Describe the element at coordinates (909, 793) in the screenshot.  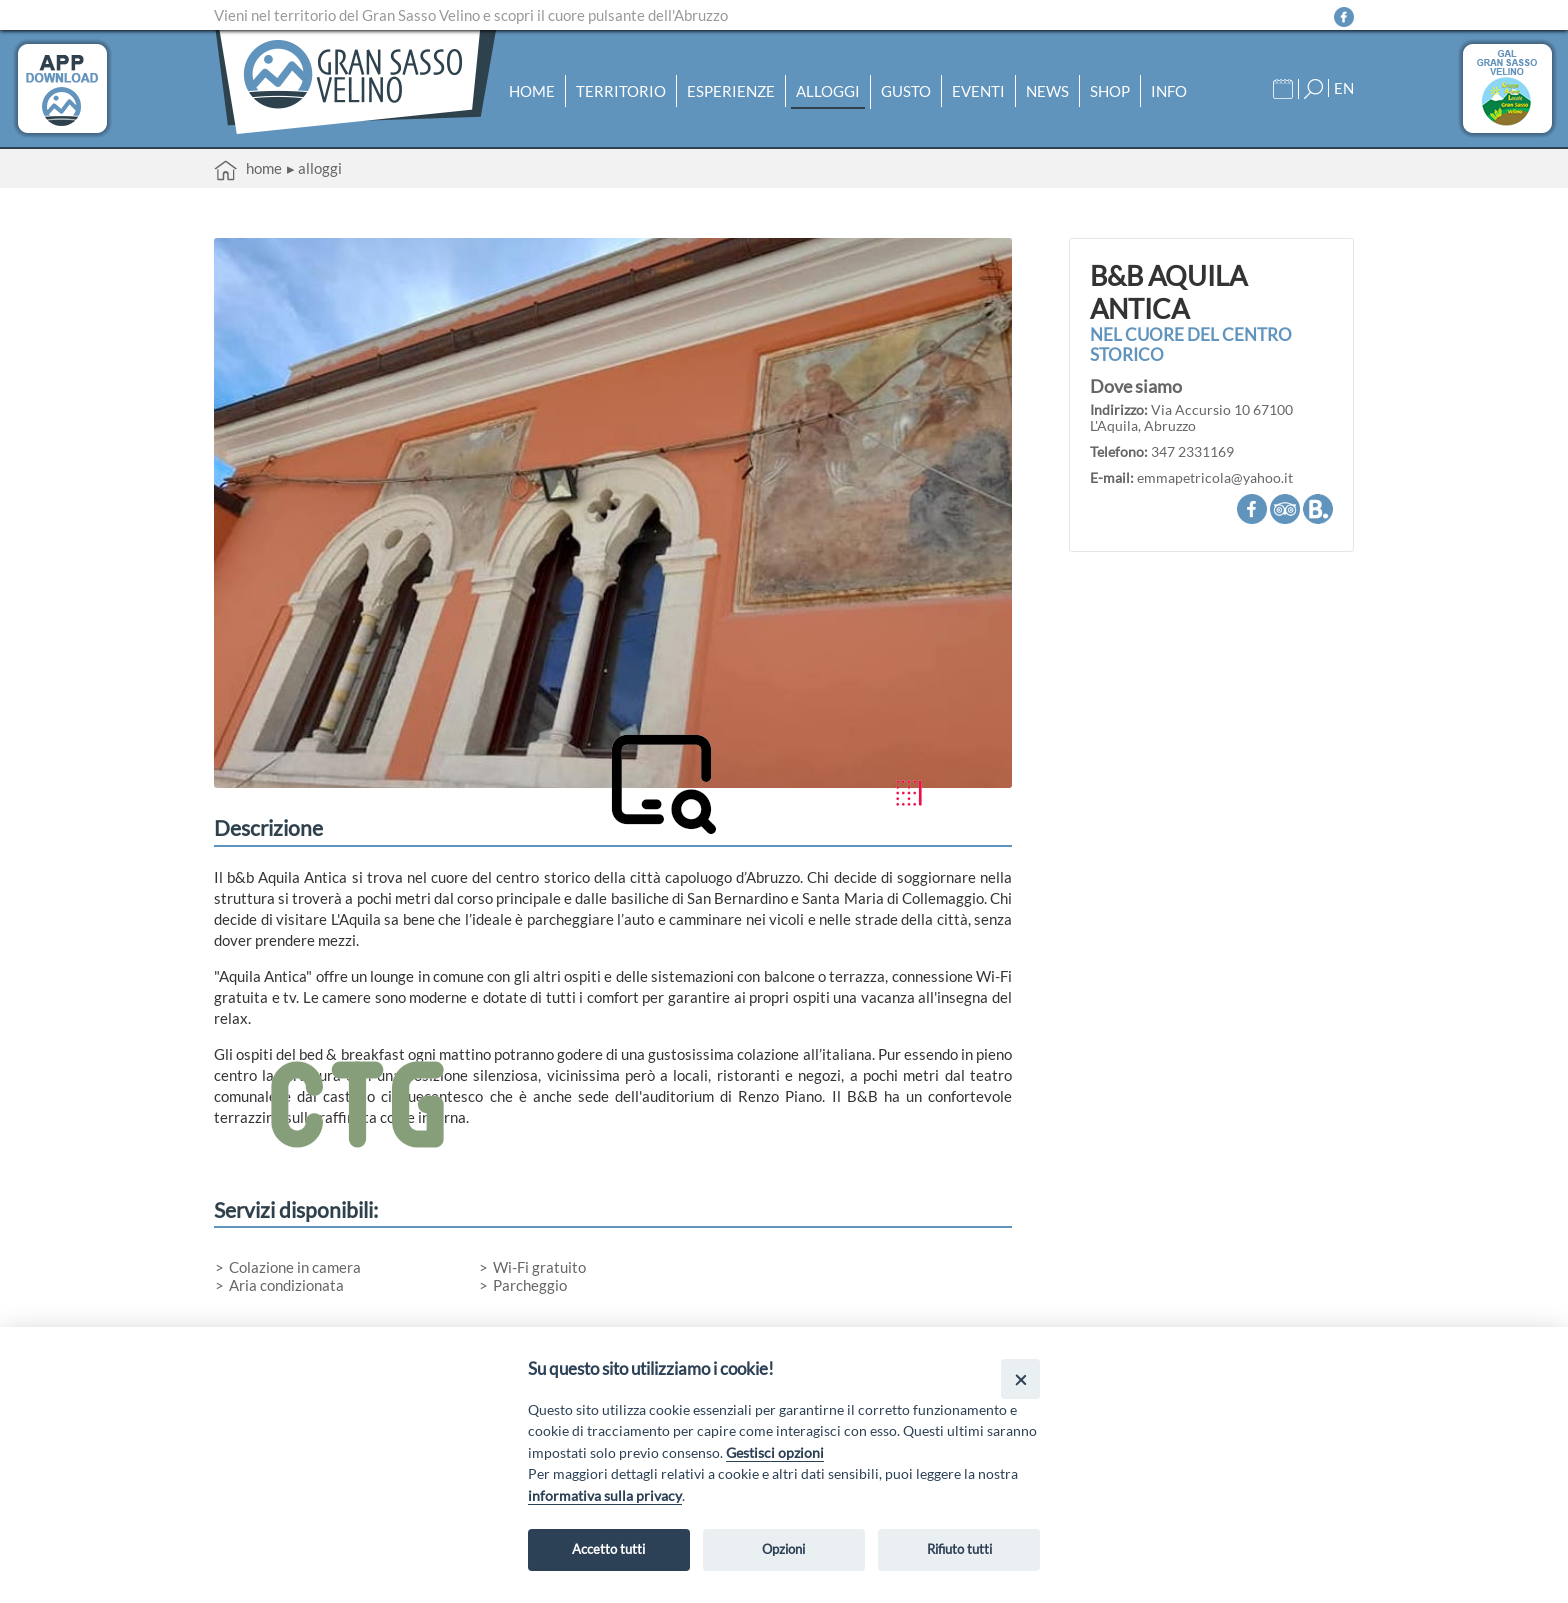
I see `apply border to right edge of selection` at that location.